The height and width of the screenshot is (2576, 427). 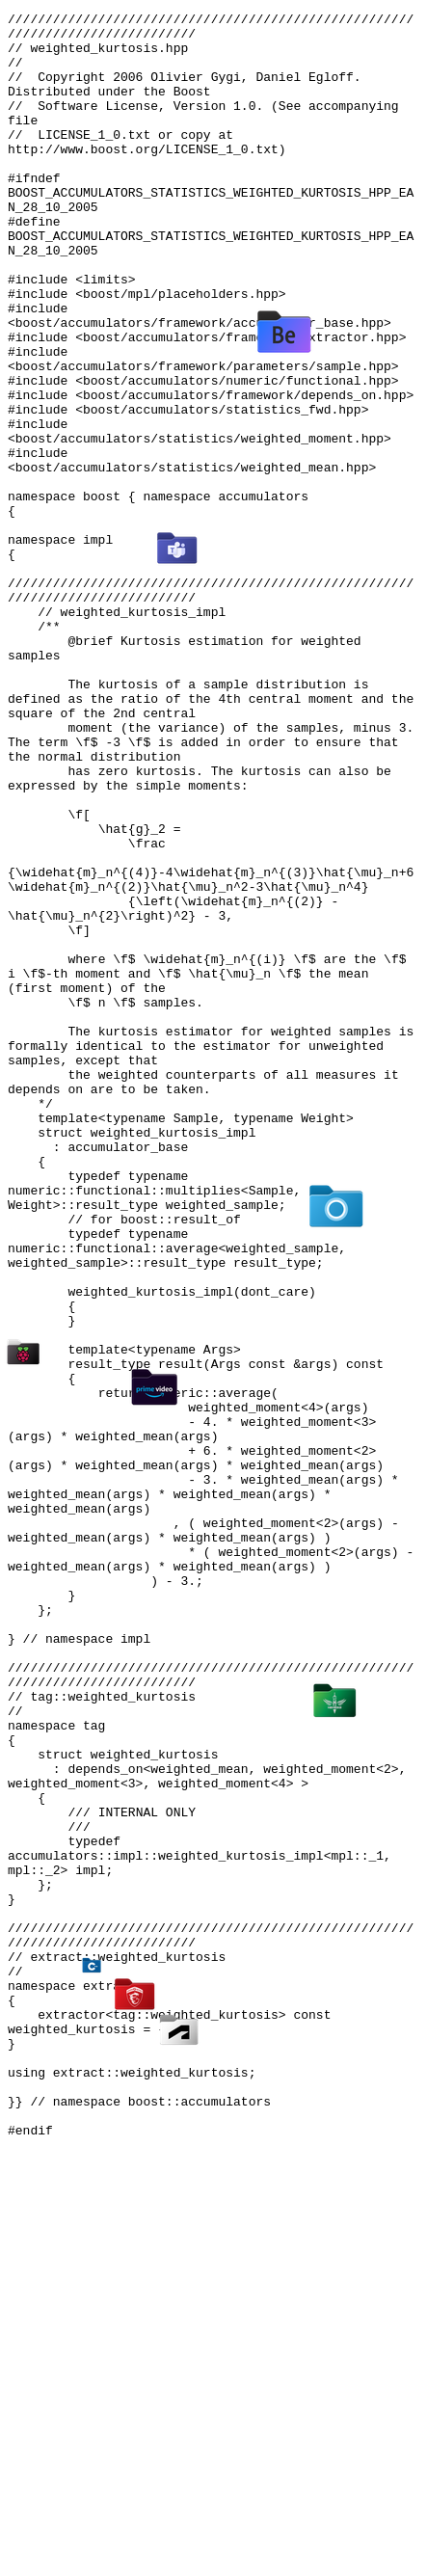 I want to click on open microsoft teams files folder, so click(x=176, y=549).